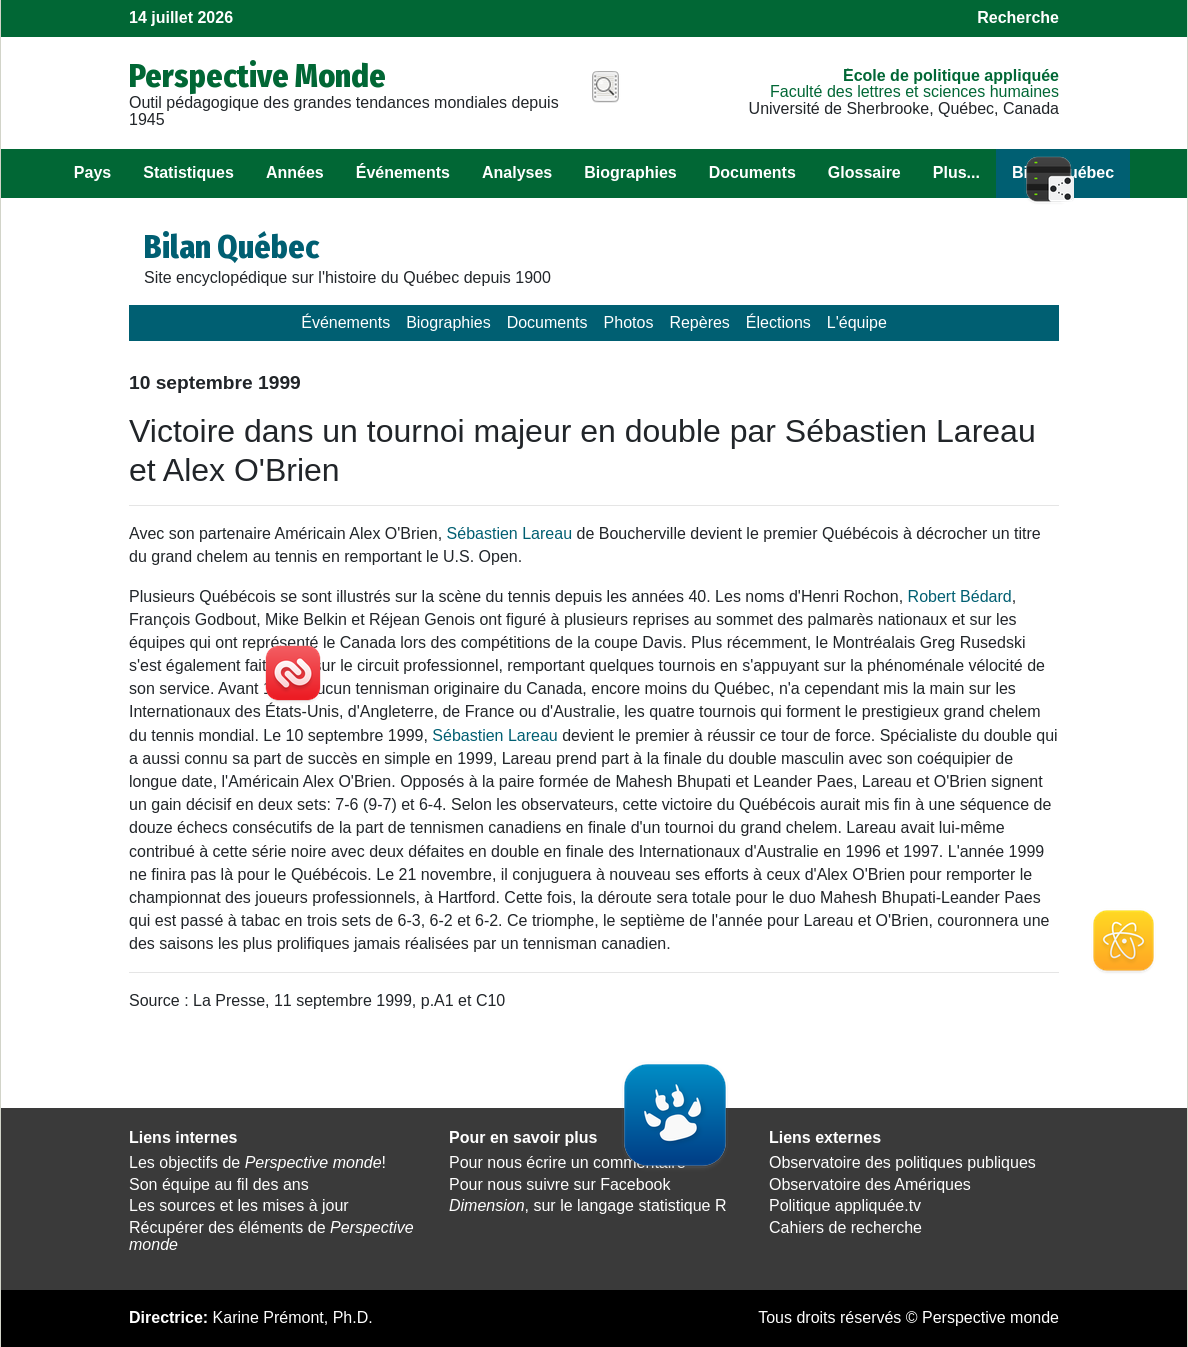  Describe the element at coordinates (675, 1115) in the screenshot. I see `open lazarus IDE application` at that location.